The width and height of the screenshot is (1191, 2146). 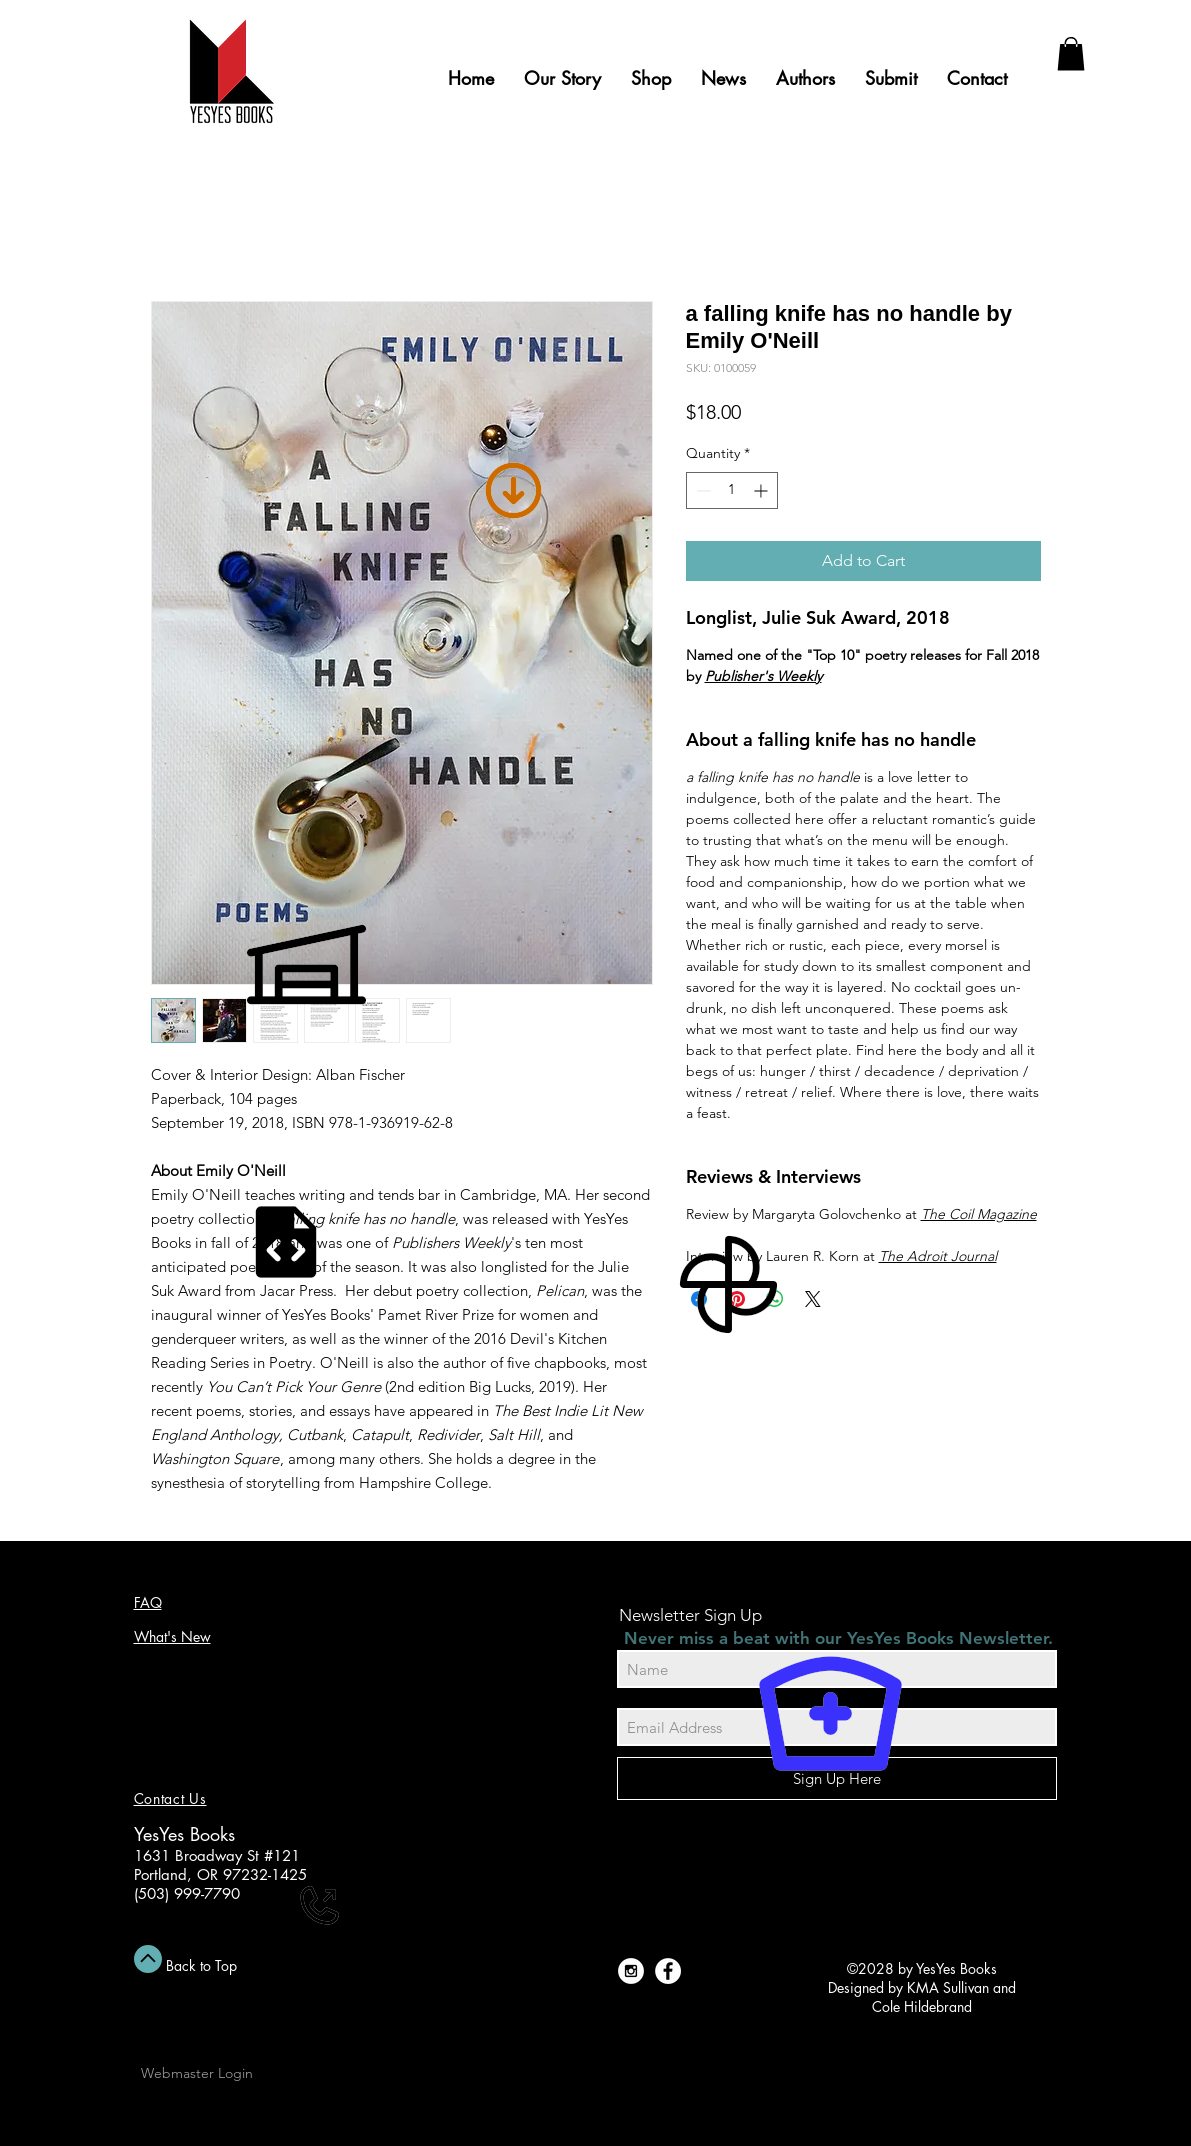 What do you see at coordinates (306, 968) in the screenshot?
I see `access warehouse or storage management` at bounding box center [306, 968].